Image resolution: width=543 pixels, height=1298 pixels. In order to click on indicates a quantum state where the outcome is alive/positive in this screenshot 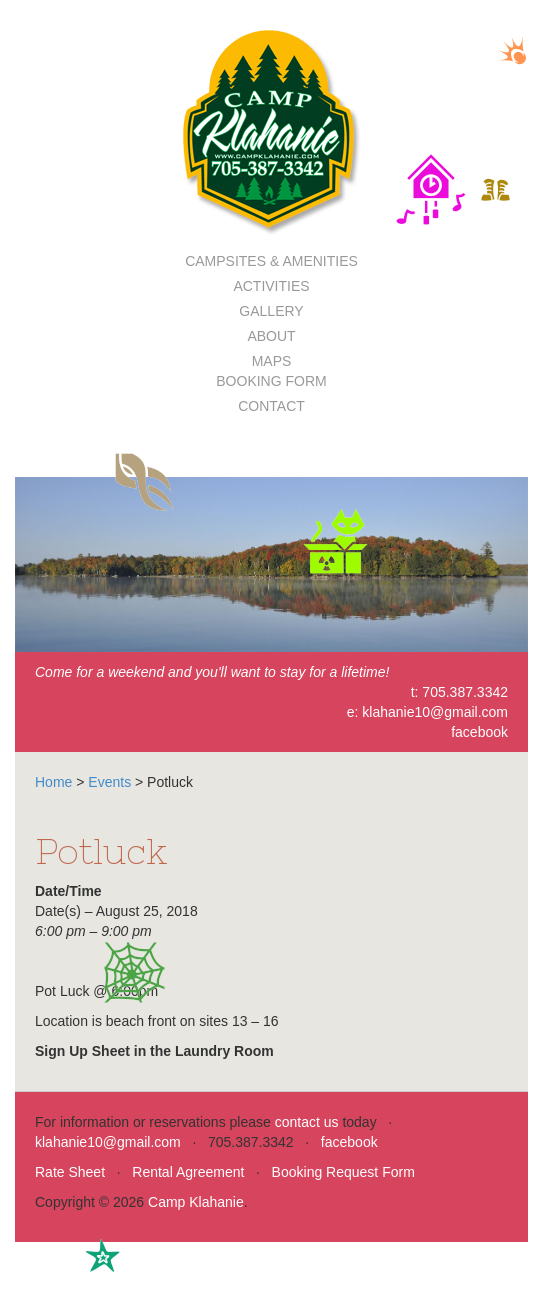, I will do `click(335, 541)`.